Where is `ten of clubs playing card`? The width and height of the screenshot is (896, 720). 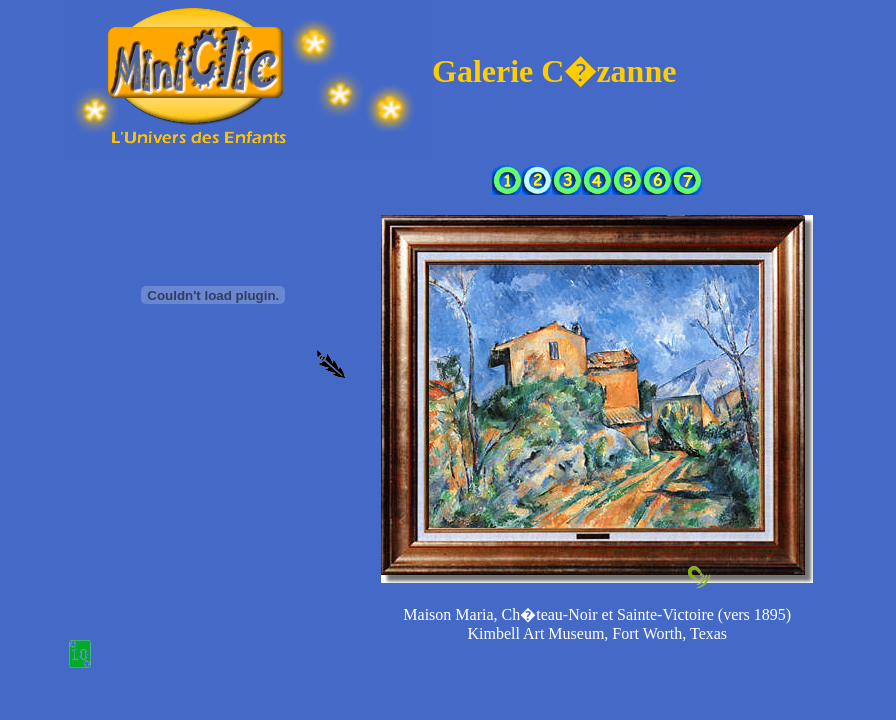
ten of clubs playing card is located at coordinates (80, 654).